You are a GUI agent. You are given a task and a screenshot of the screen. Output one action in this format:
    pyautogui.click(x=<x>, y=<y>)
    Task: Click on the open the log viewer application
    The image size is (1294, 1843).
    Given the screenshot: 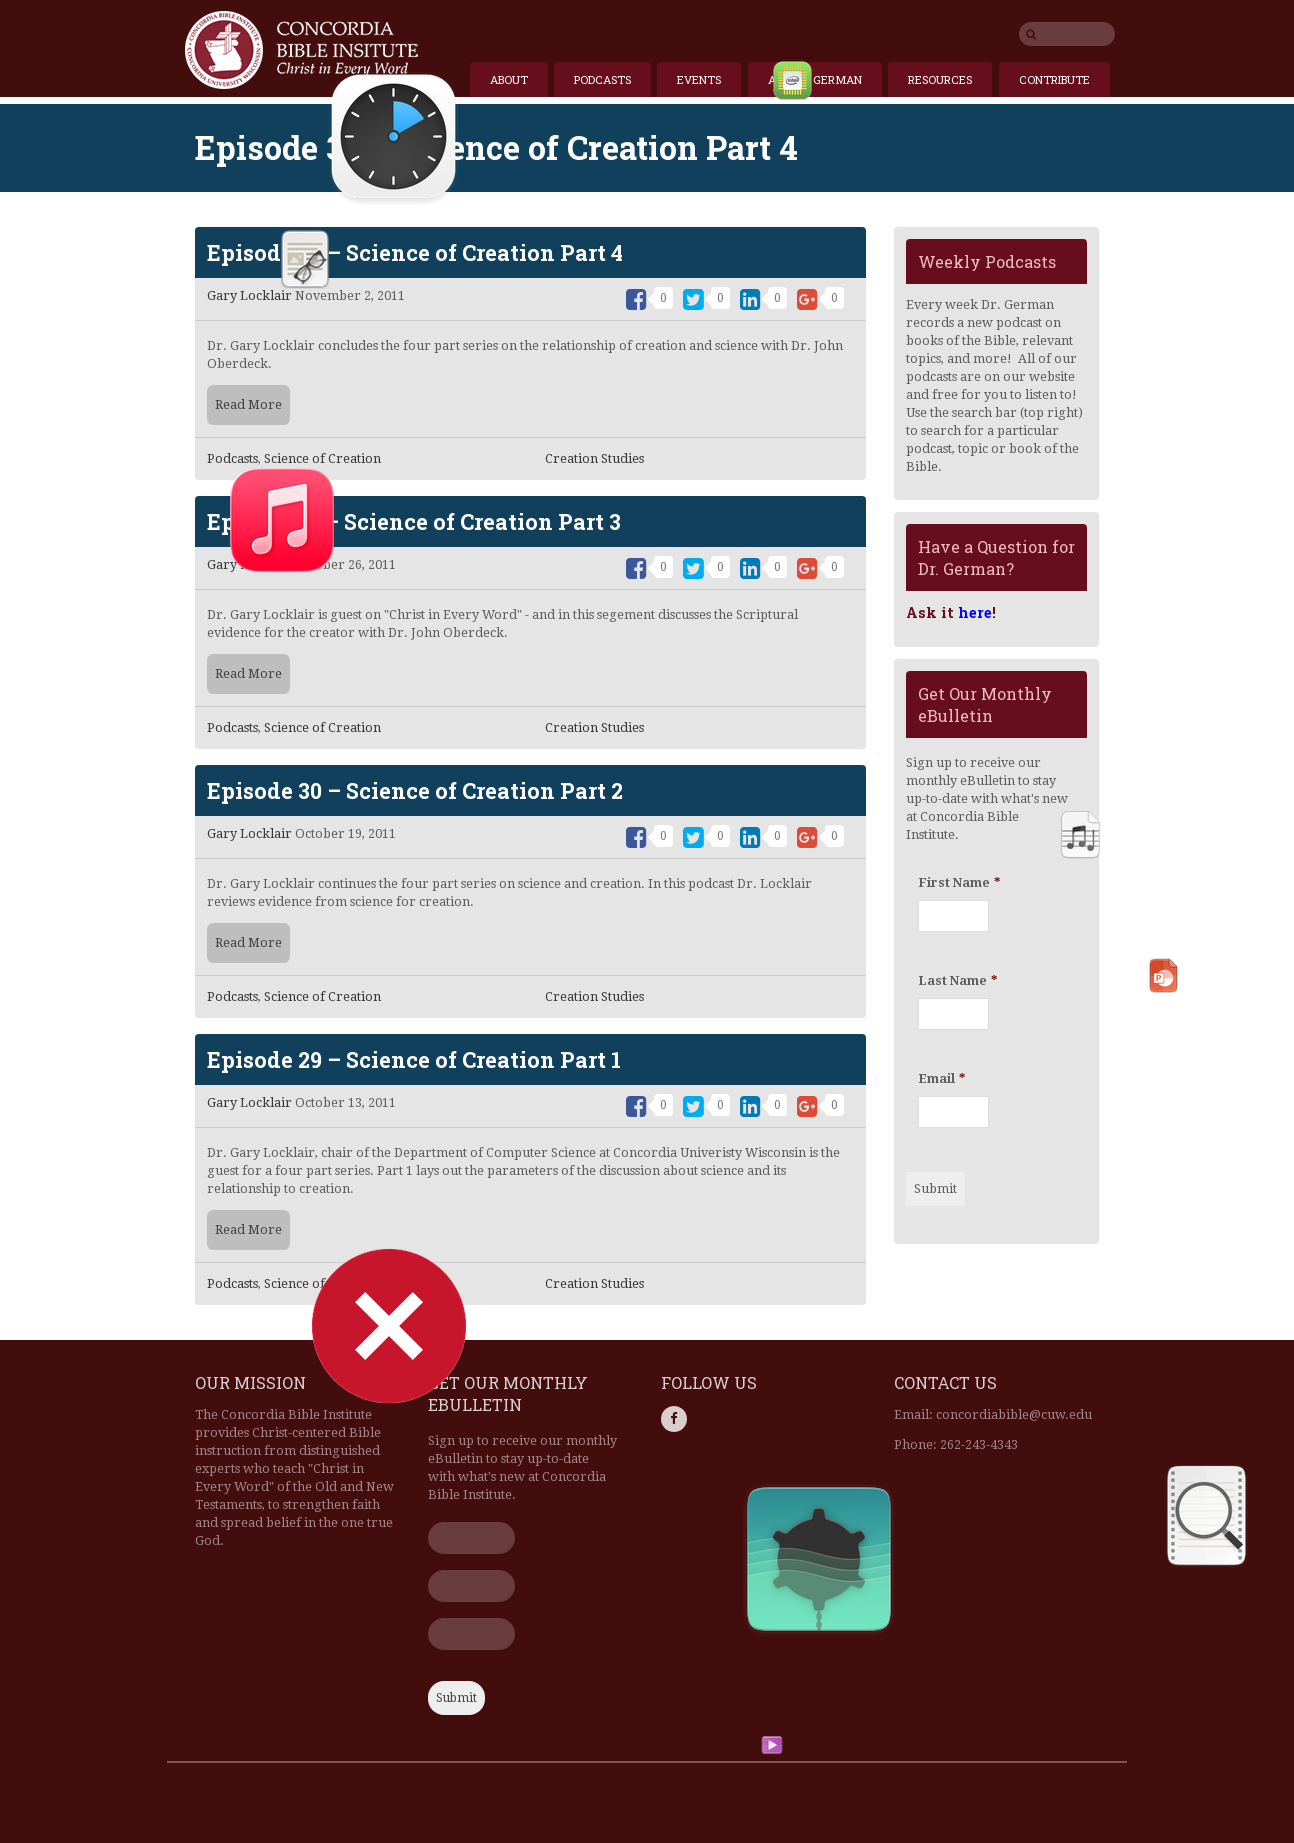 What is the action you would take?
    pyautogui.click(x=1206, y=1515)
    